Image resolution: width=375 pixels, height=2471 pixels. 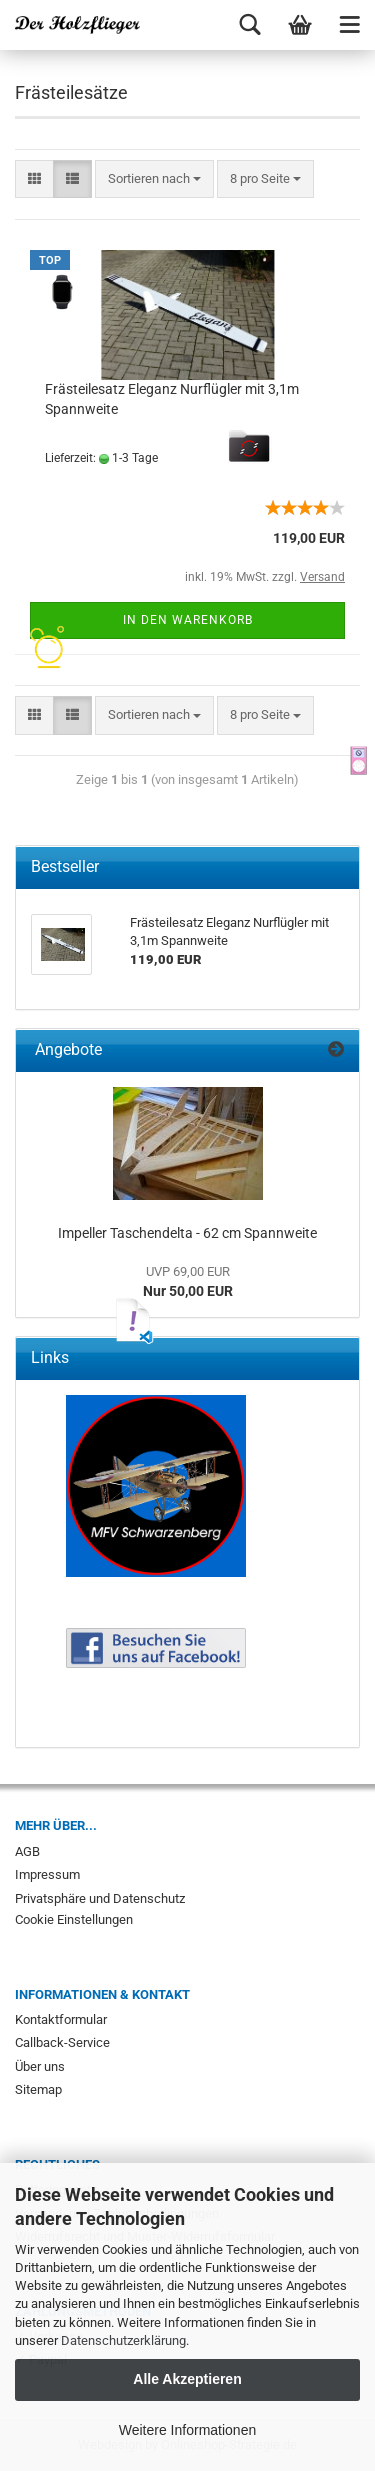 I want to click on add particle effects to video, so click(x=49, y=647).